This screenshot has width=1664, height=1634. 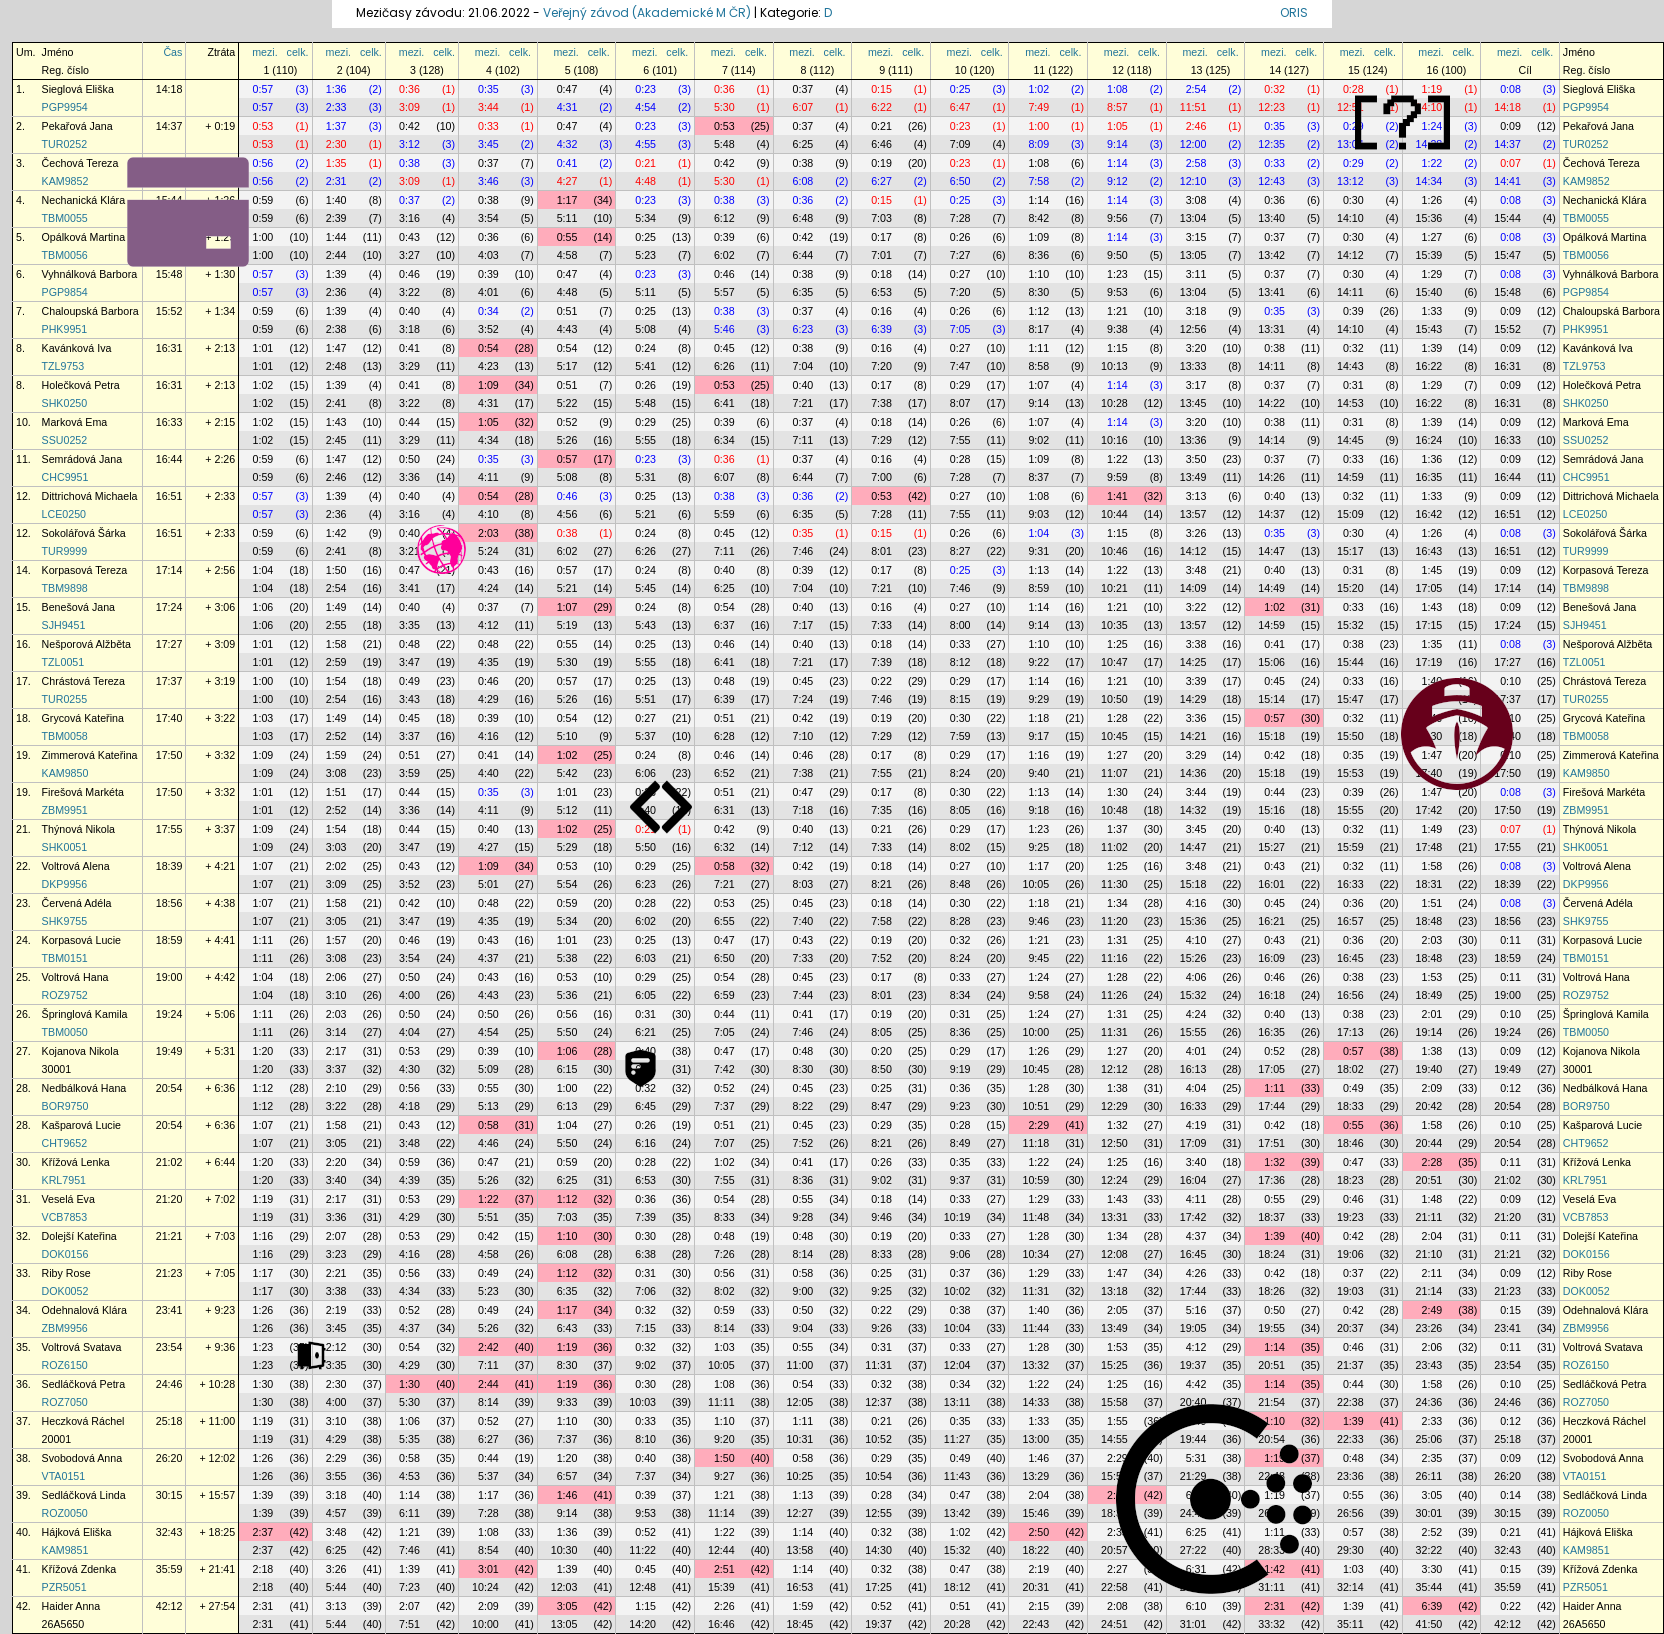 I want to click on HashiCorp Consul logo, so click(x=1214, y=1499).